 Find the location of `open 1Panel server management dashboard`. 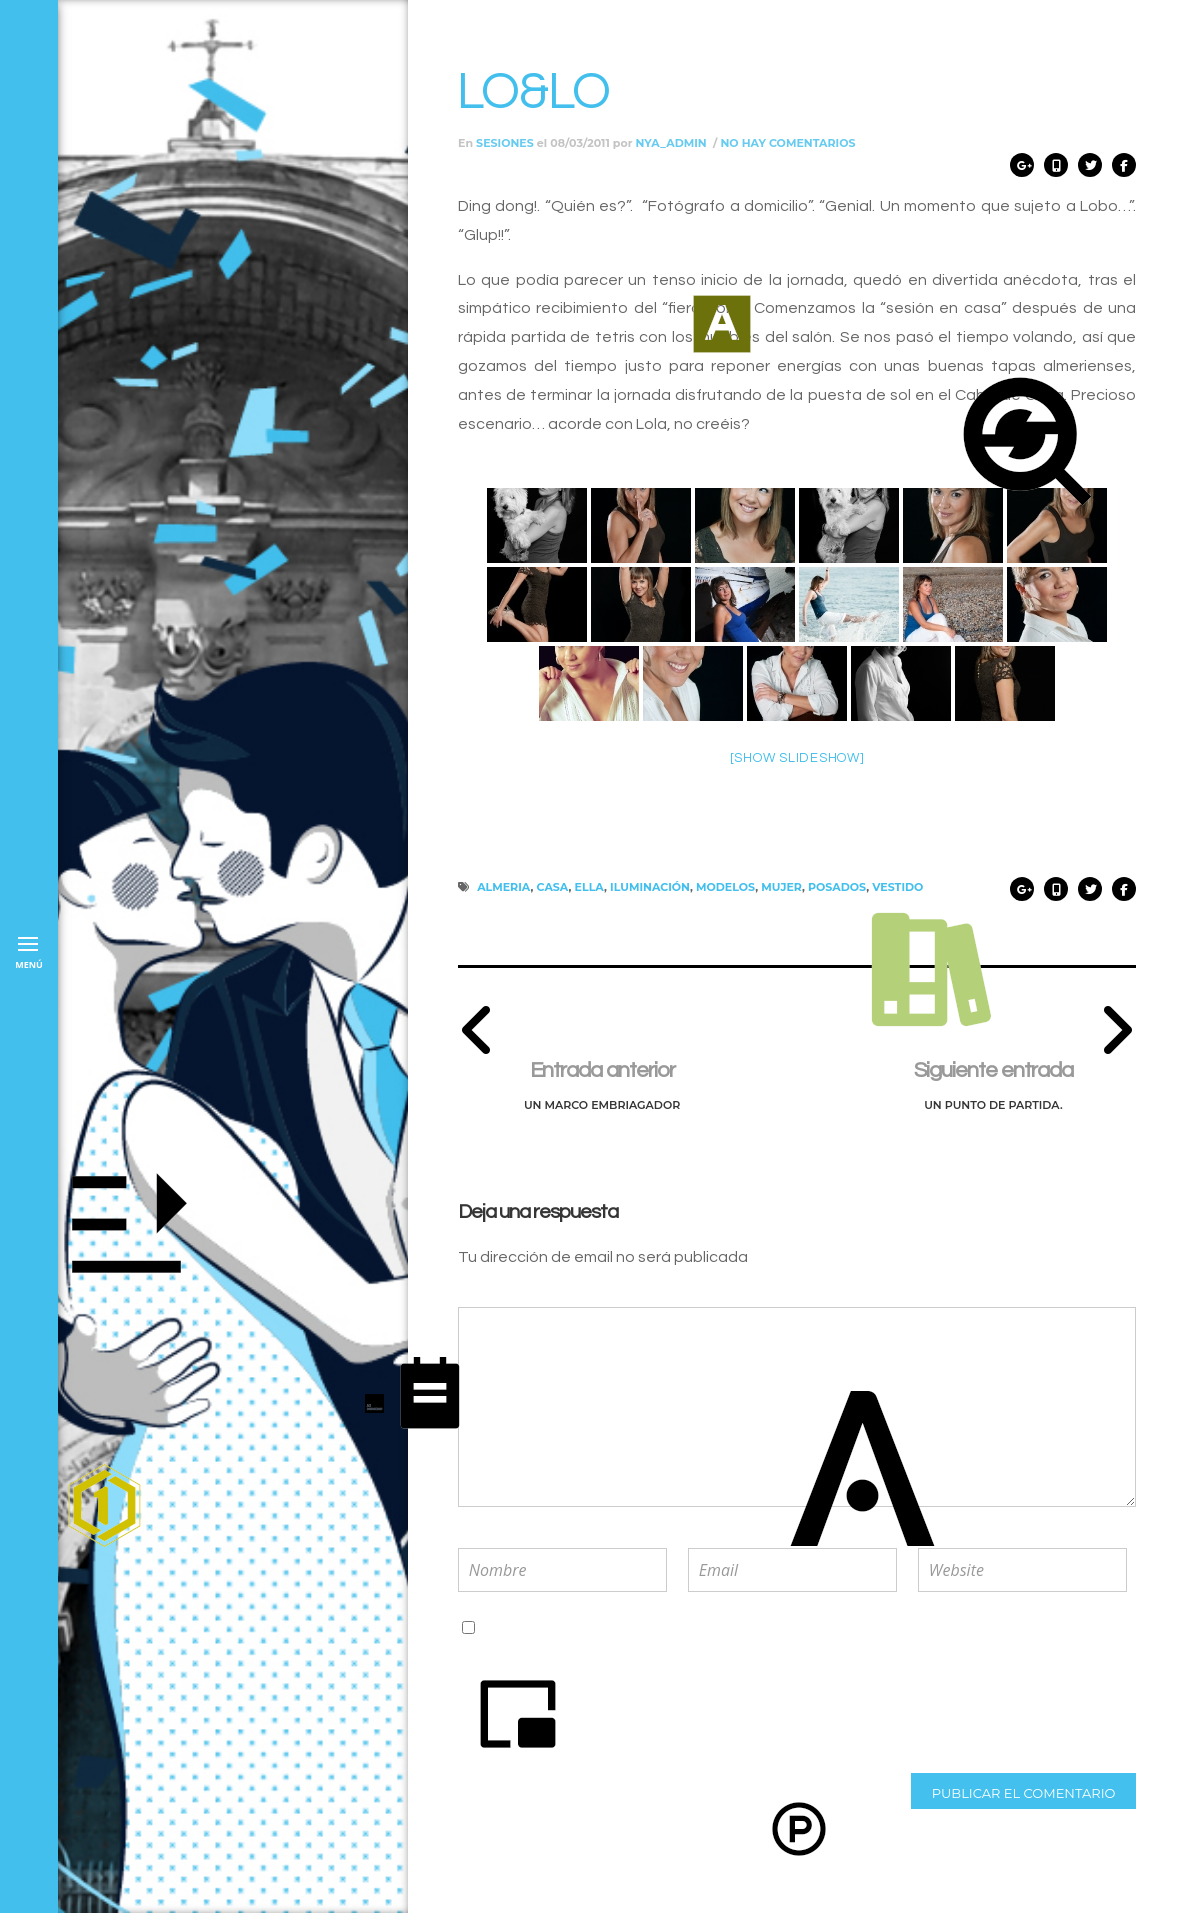

open 1Panel server management dashboard is located at coordinates (104, 1505).